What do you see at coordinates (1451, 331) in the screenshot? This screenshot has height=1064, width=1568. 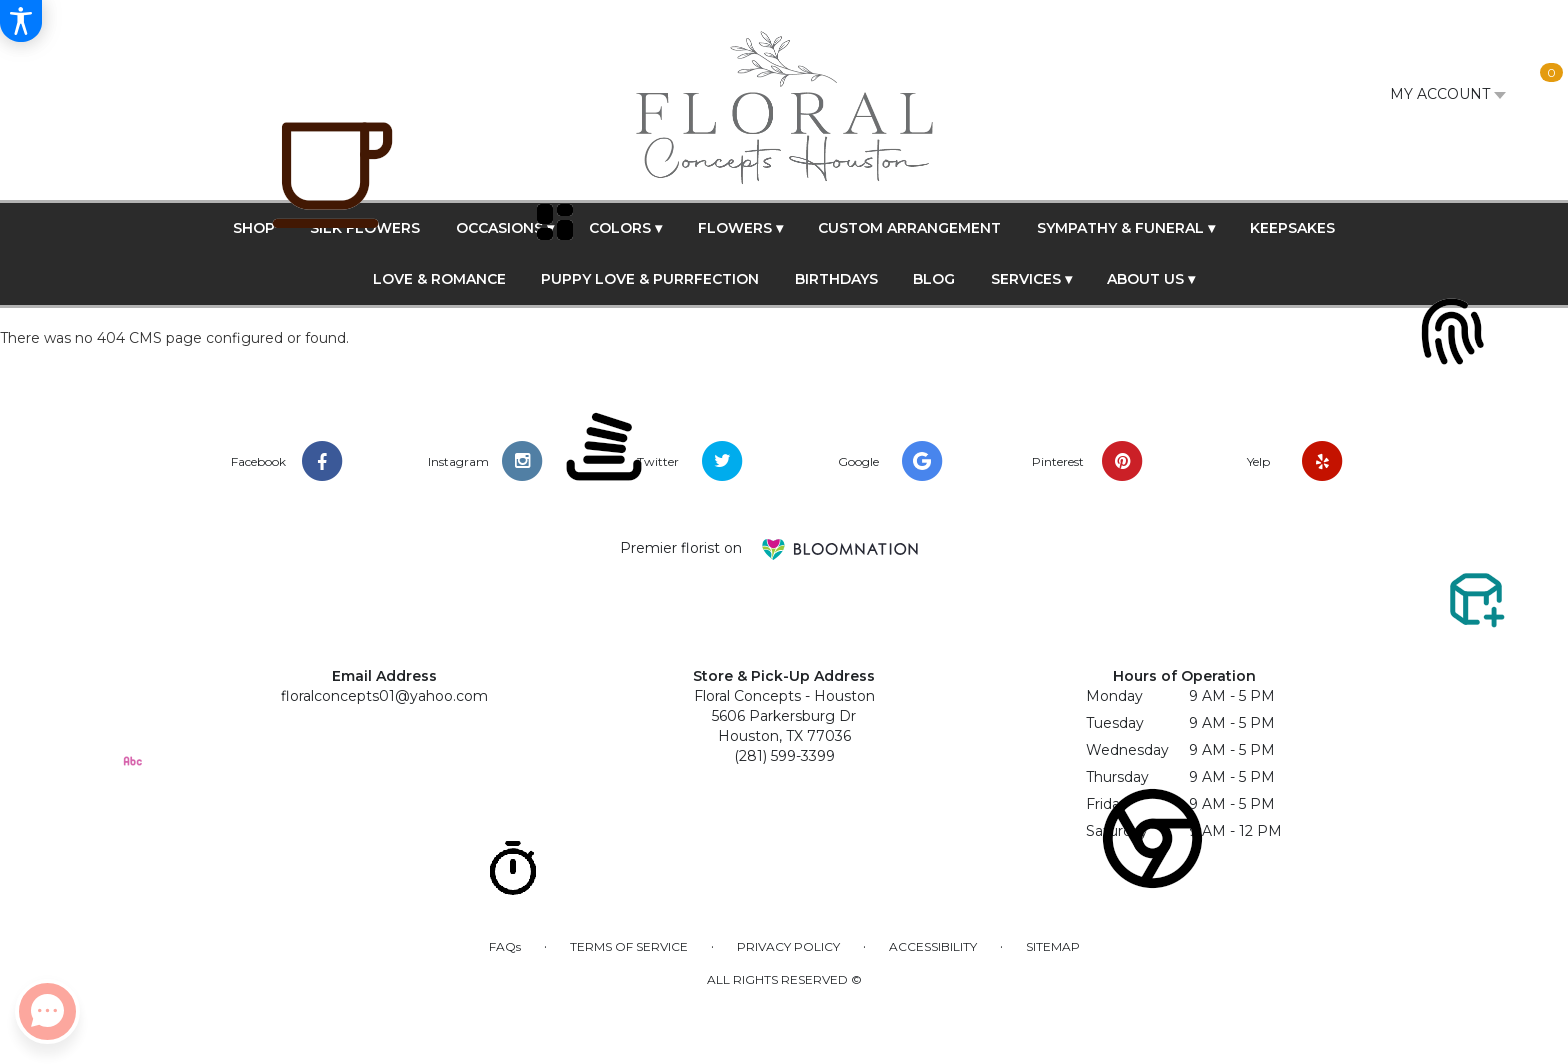 I see `enable biometric authentication` at bounding box center [1451, 331].